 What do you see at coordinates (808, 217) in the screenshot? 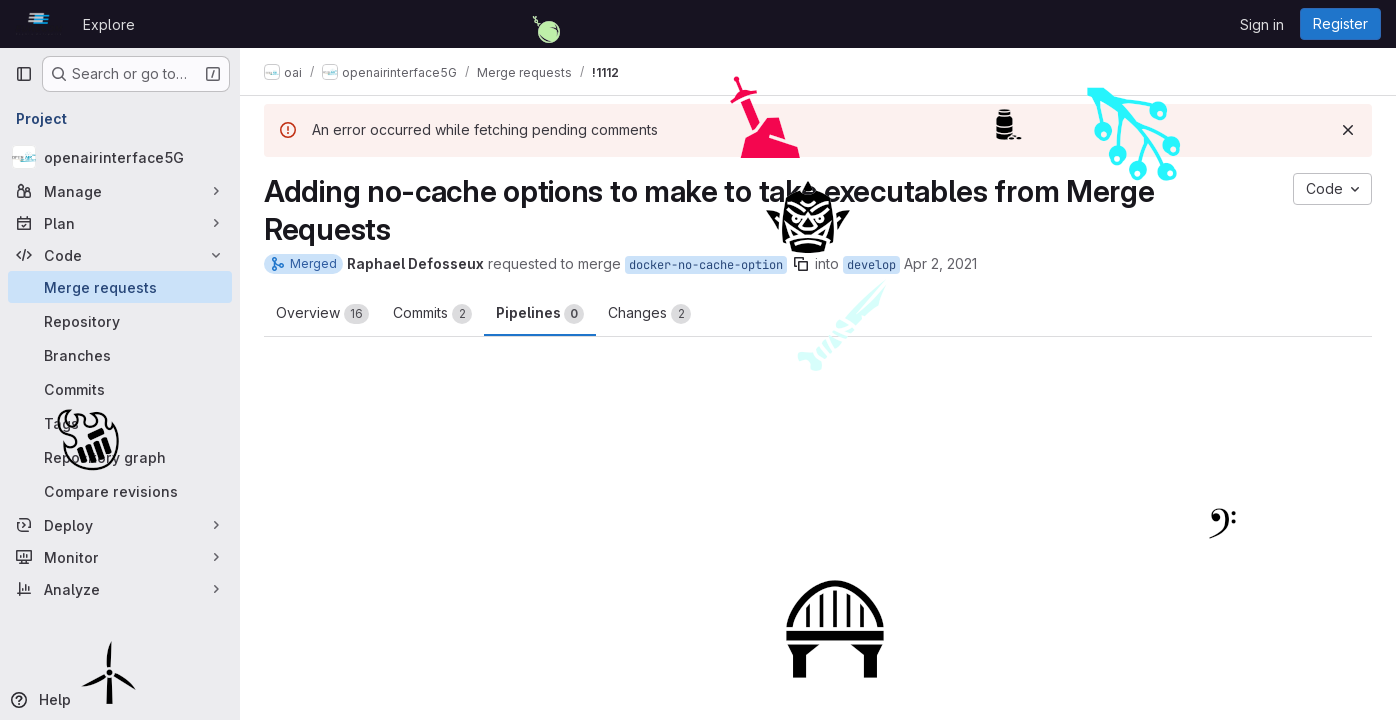
I see `select orc character or race` at bounding box center [808, 217].